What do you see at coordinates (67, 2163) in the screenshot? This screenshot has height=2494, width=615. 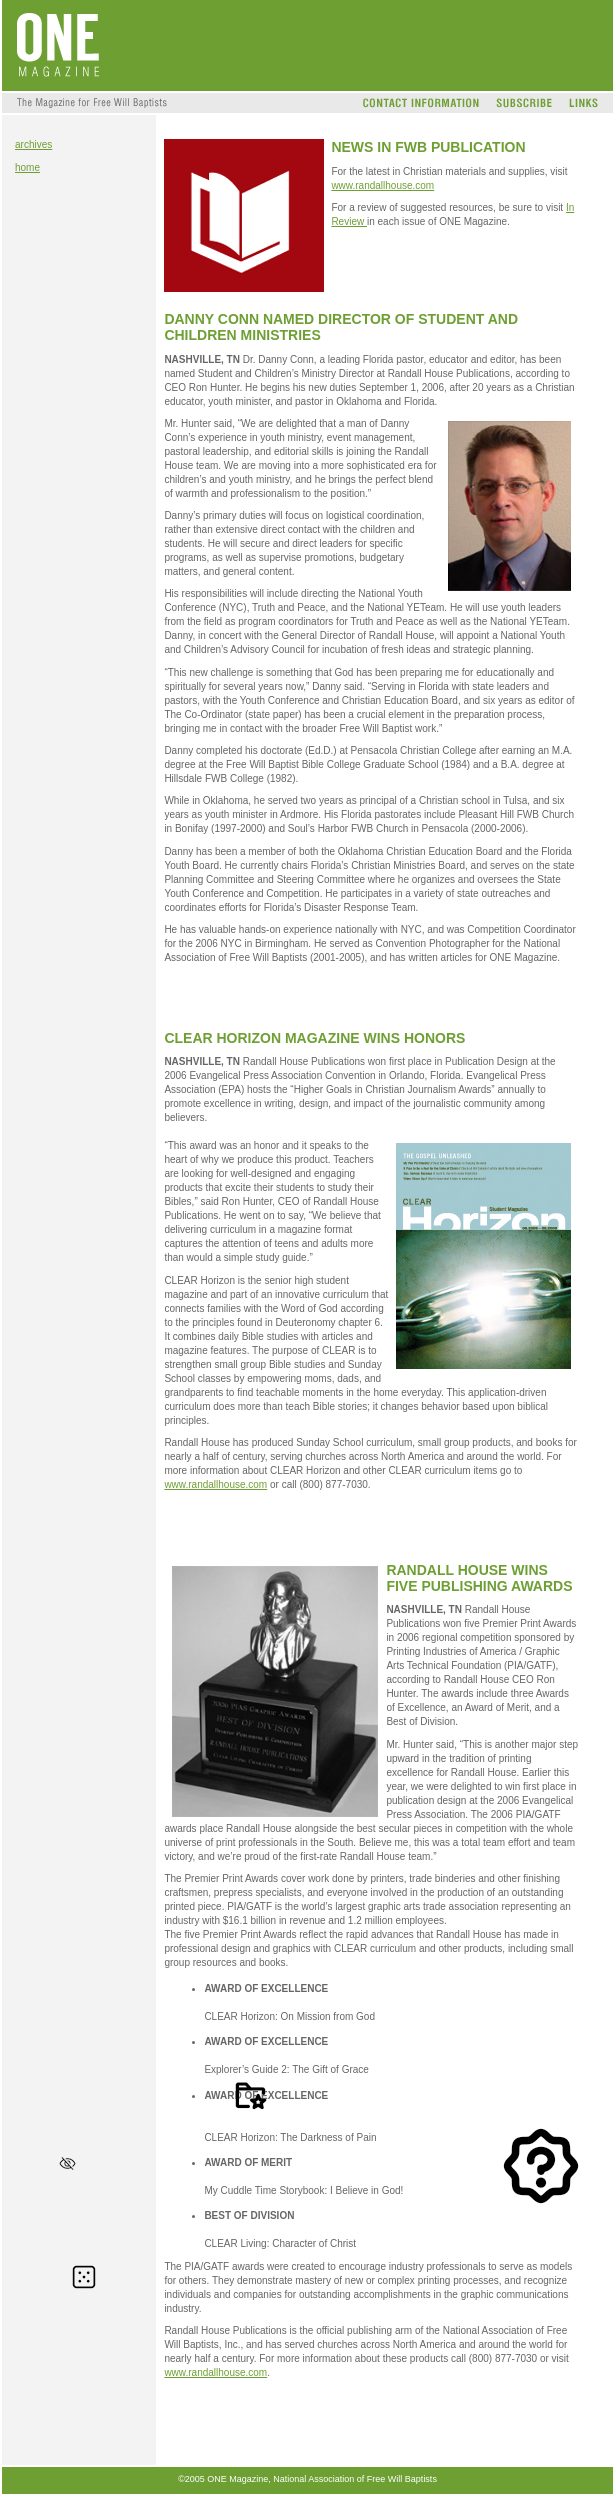 I see `hide password or sensitive content` at bounding box center [67, 2163].